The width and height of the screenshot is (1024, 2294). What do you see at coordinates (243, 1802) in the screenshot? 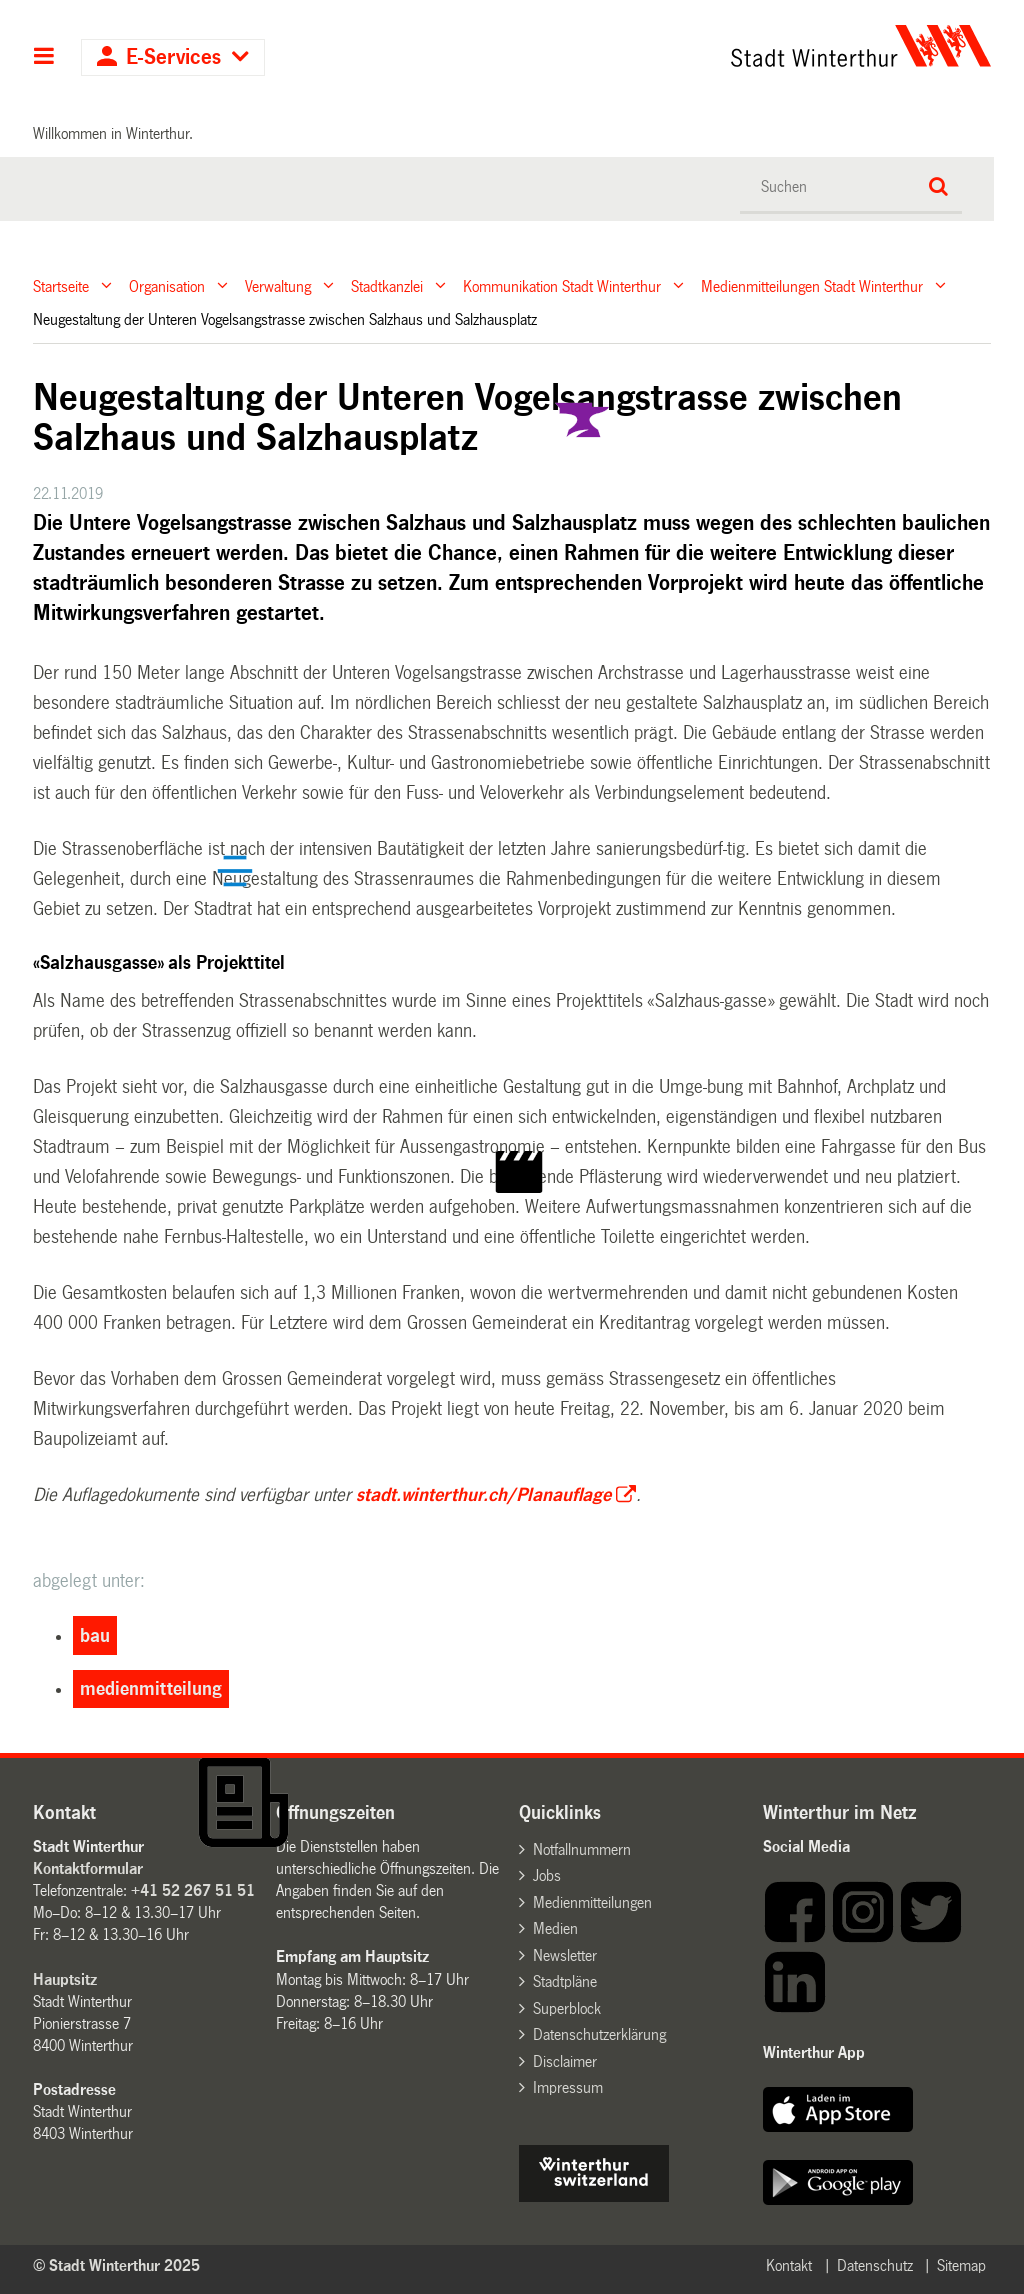
I see `view news articles` at bounding box center [243, 1802].